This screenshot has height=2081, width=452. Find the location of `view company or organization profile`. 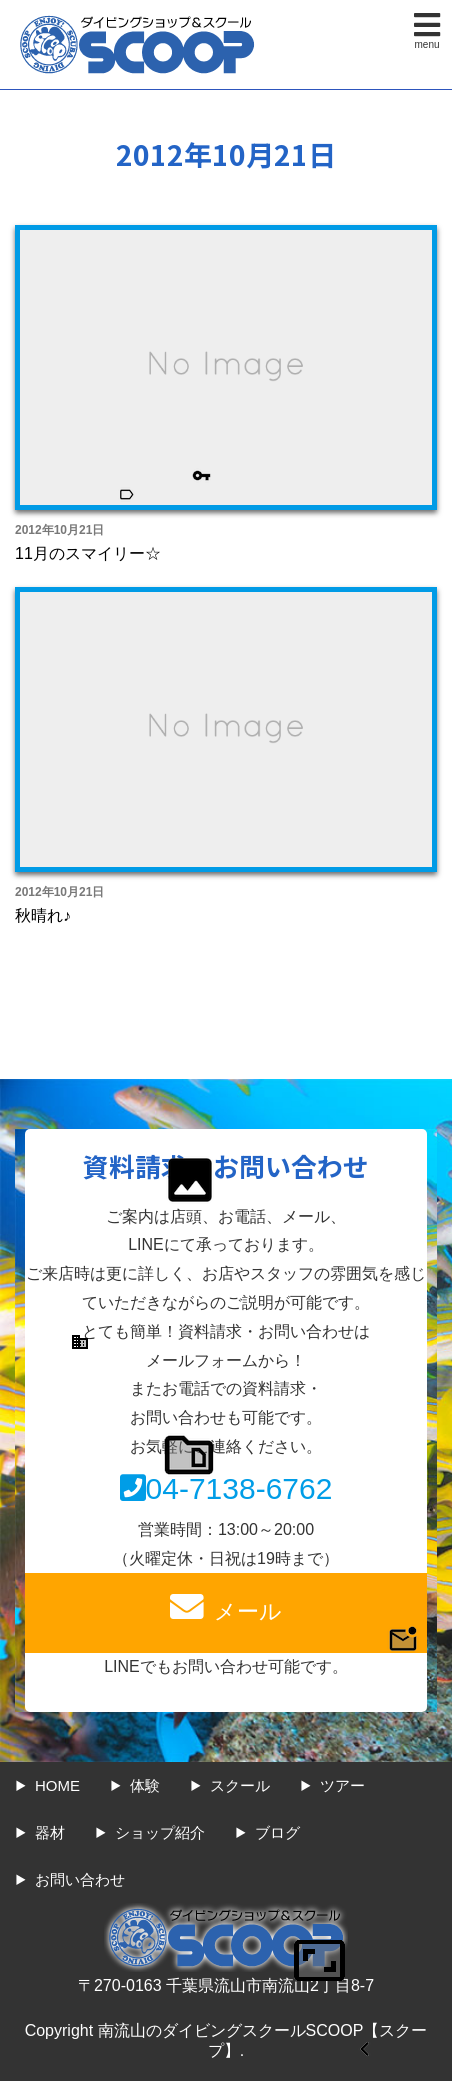

view company or organization profile is located at coordinates (80, 1342).